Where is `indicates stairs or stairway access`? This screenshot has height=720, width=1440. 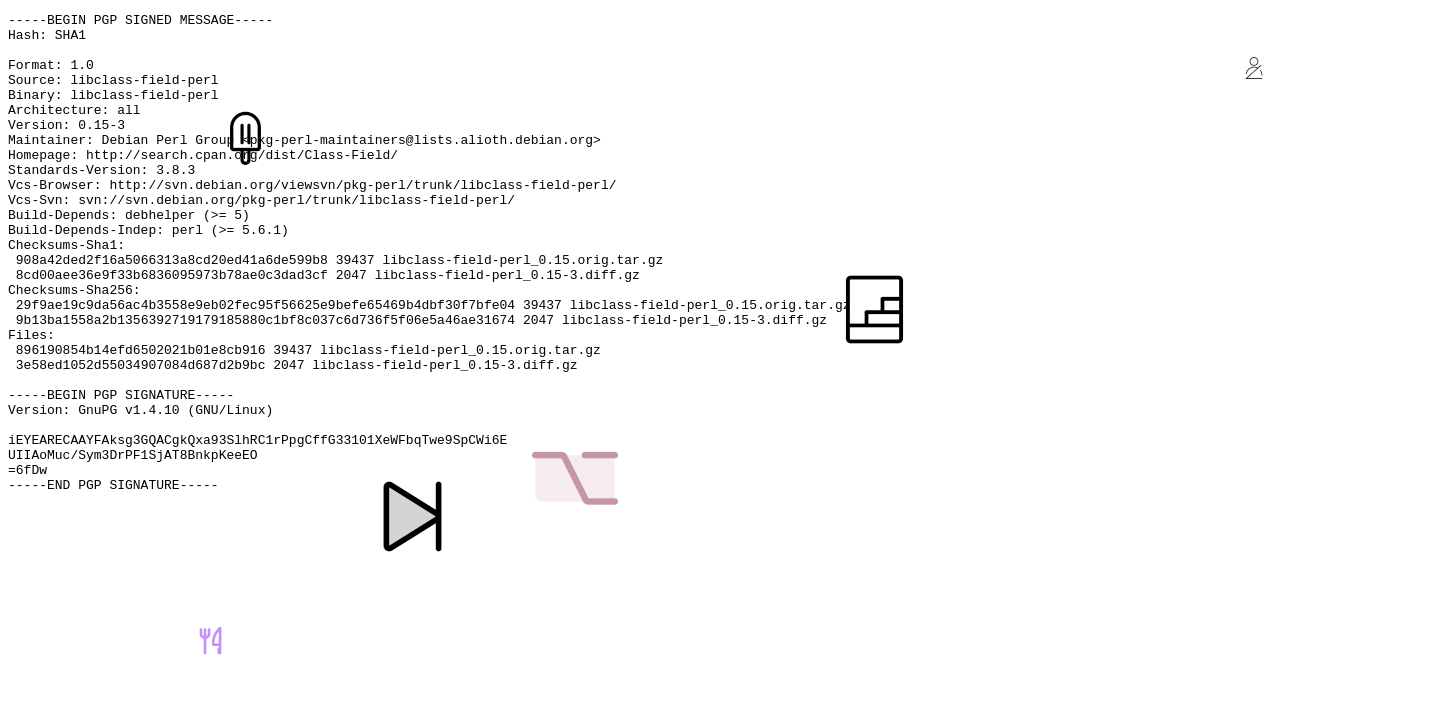
indicates stairs or stairway access is located at coordinates (874, 309).